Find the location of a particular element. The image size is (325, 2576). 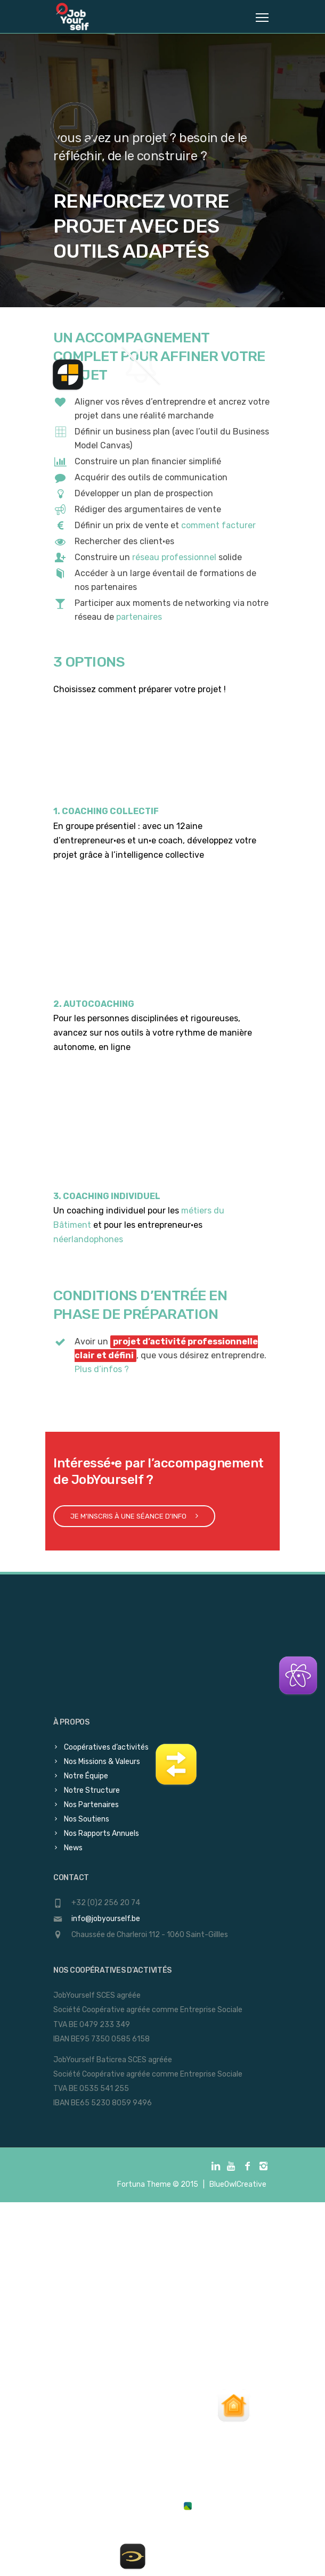

open the halo app is located at coordinates (133, 2556).